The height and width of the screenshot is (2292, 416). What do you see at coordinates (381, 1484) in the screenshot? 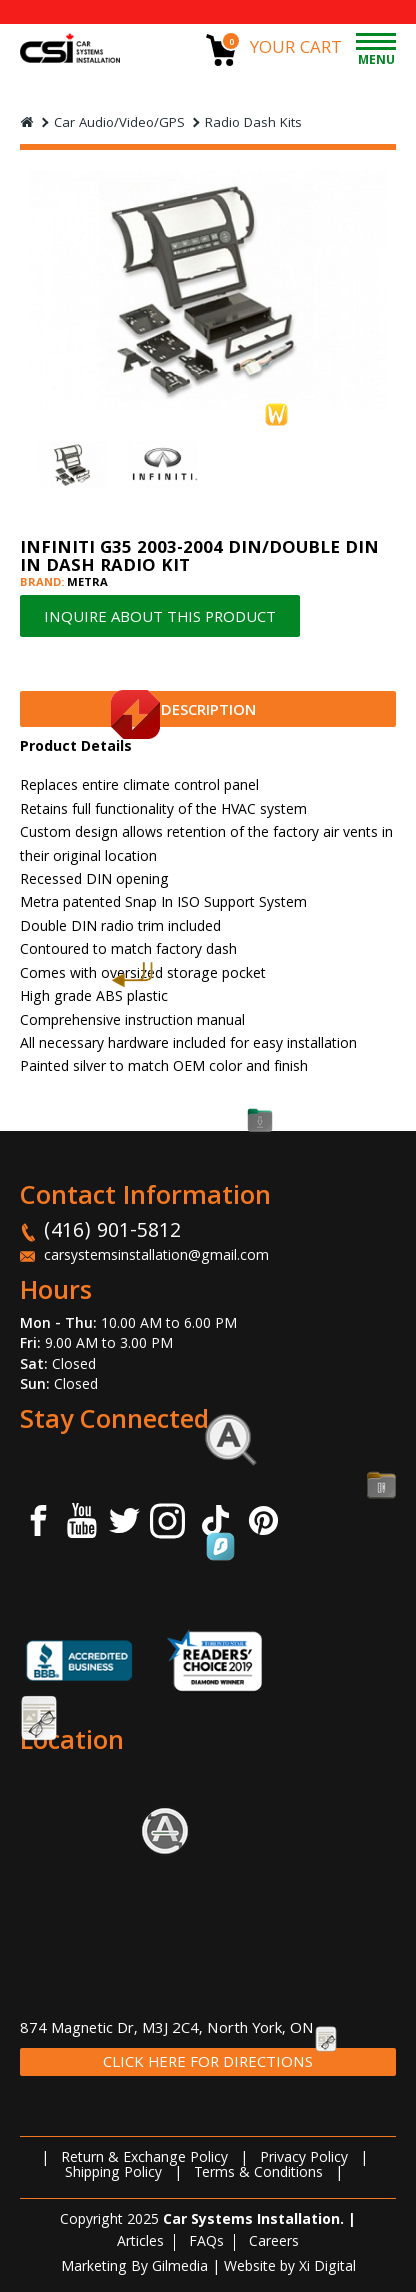
I see `open templates folder` at bounding box center [381, 1484].